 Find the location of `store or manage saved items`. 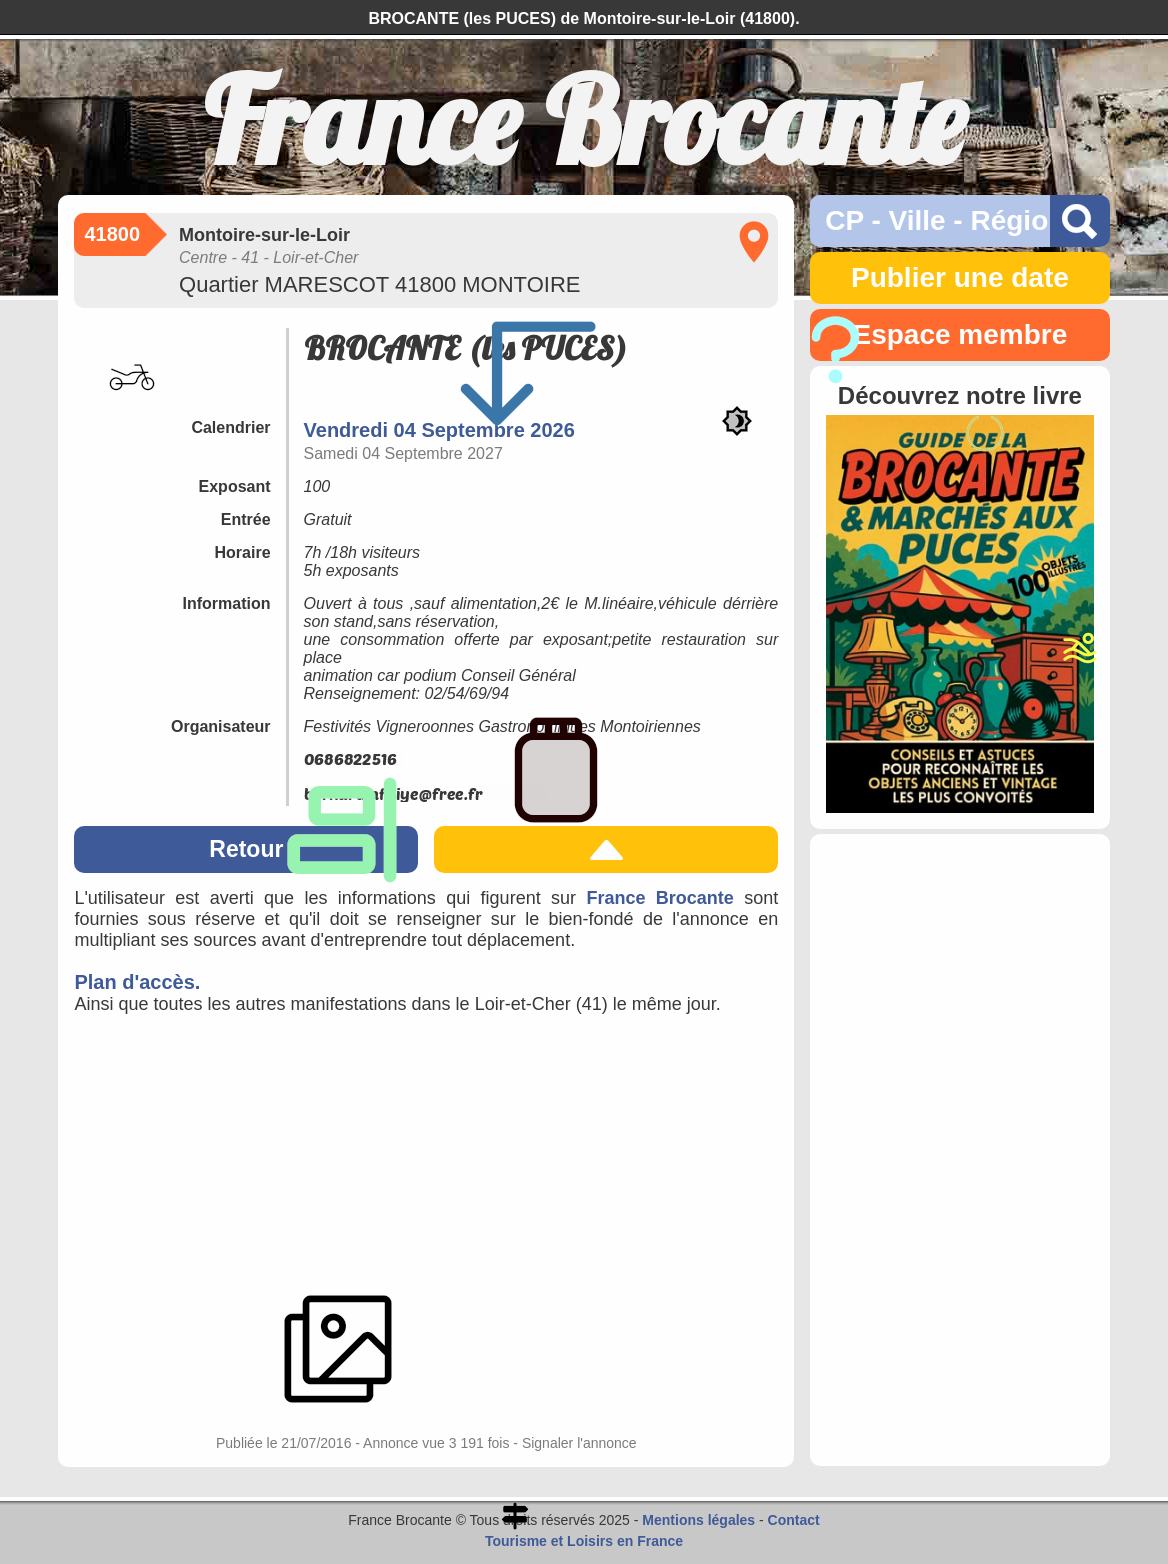

store or manage saved items is located at coordinates (556, 770).